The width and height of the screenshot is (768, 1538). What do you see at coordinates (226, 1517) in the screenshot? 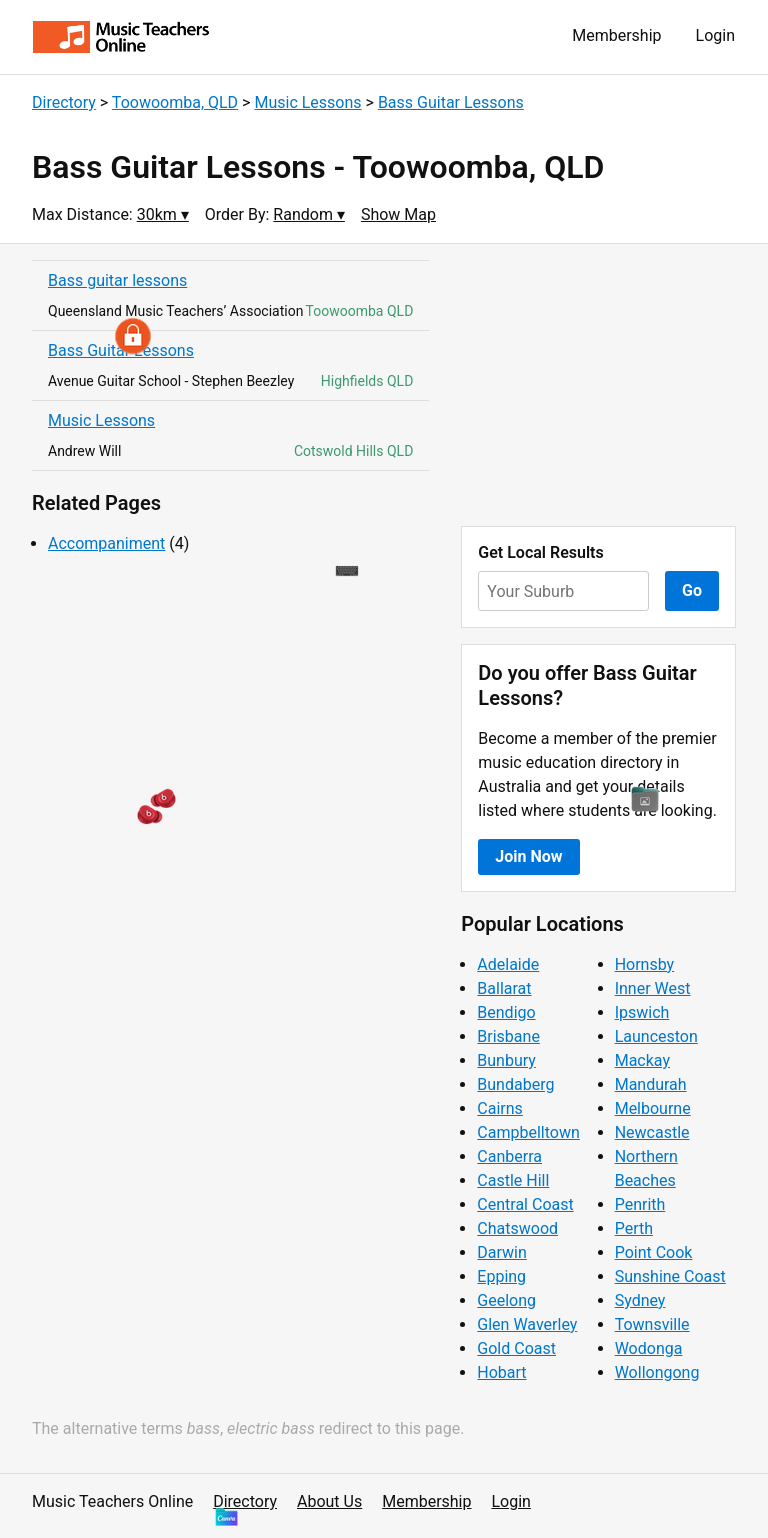
I see `open folder containing Canva project files` at bounding box center [226, 1517].